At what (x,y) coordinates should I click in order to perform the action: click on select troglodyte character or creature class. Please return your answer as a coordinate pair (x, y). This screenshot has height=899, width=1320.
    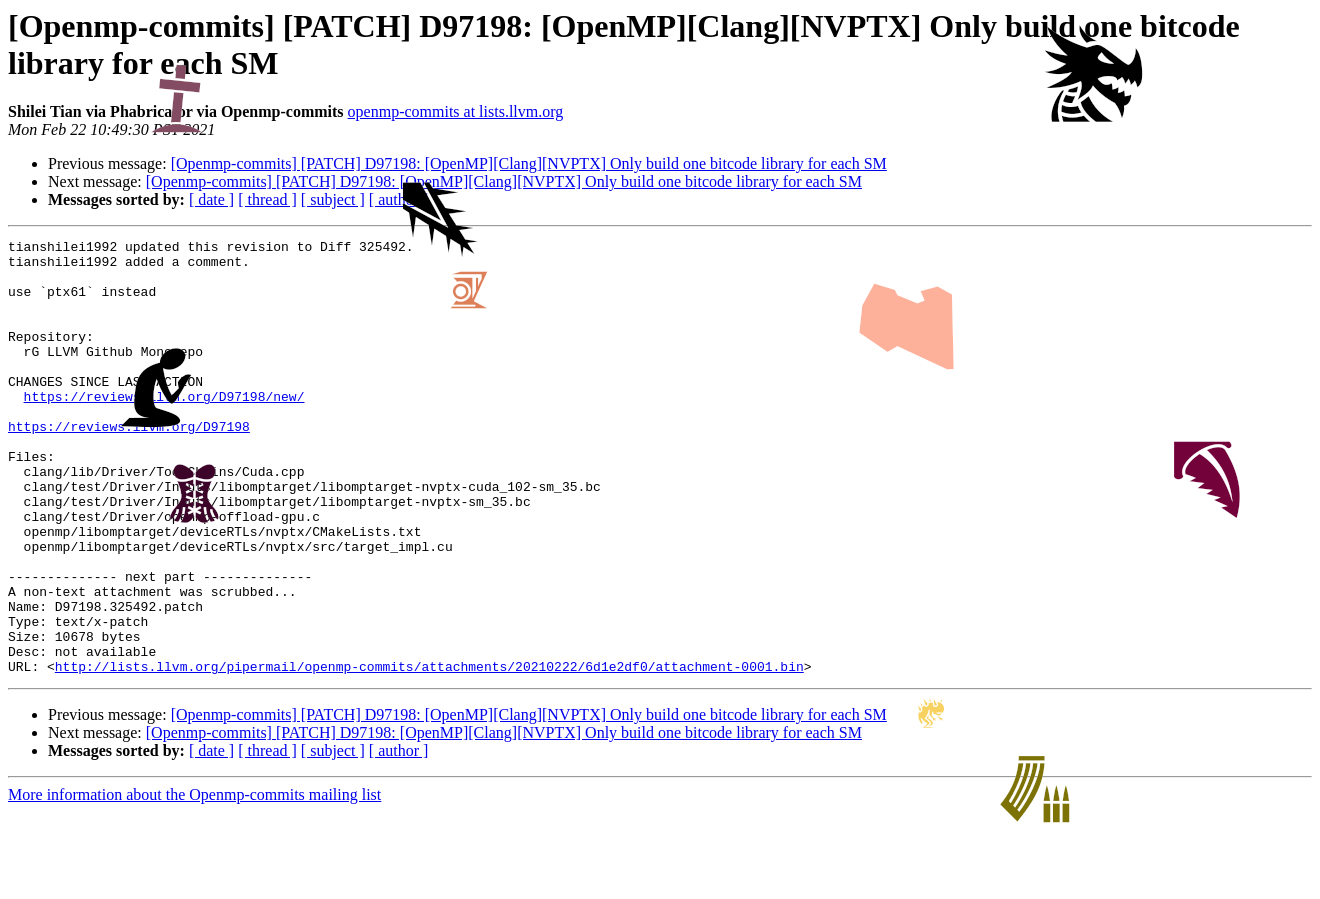
    Looking at the image, I should click on (931, 713).